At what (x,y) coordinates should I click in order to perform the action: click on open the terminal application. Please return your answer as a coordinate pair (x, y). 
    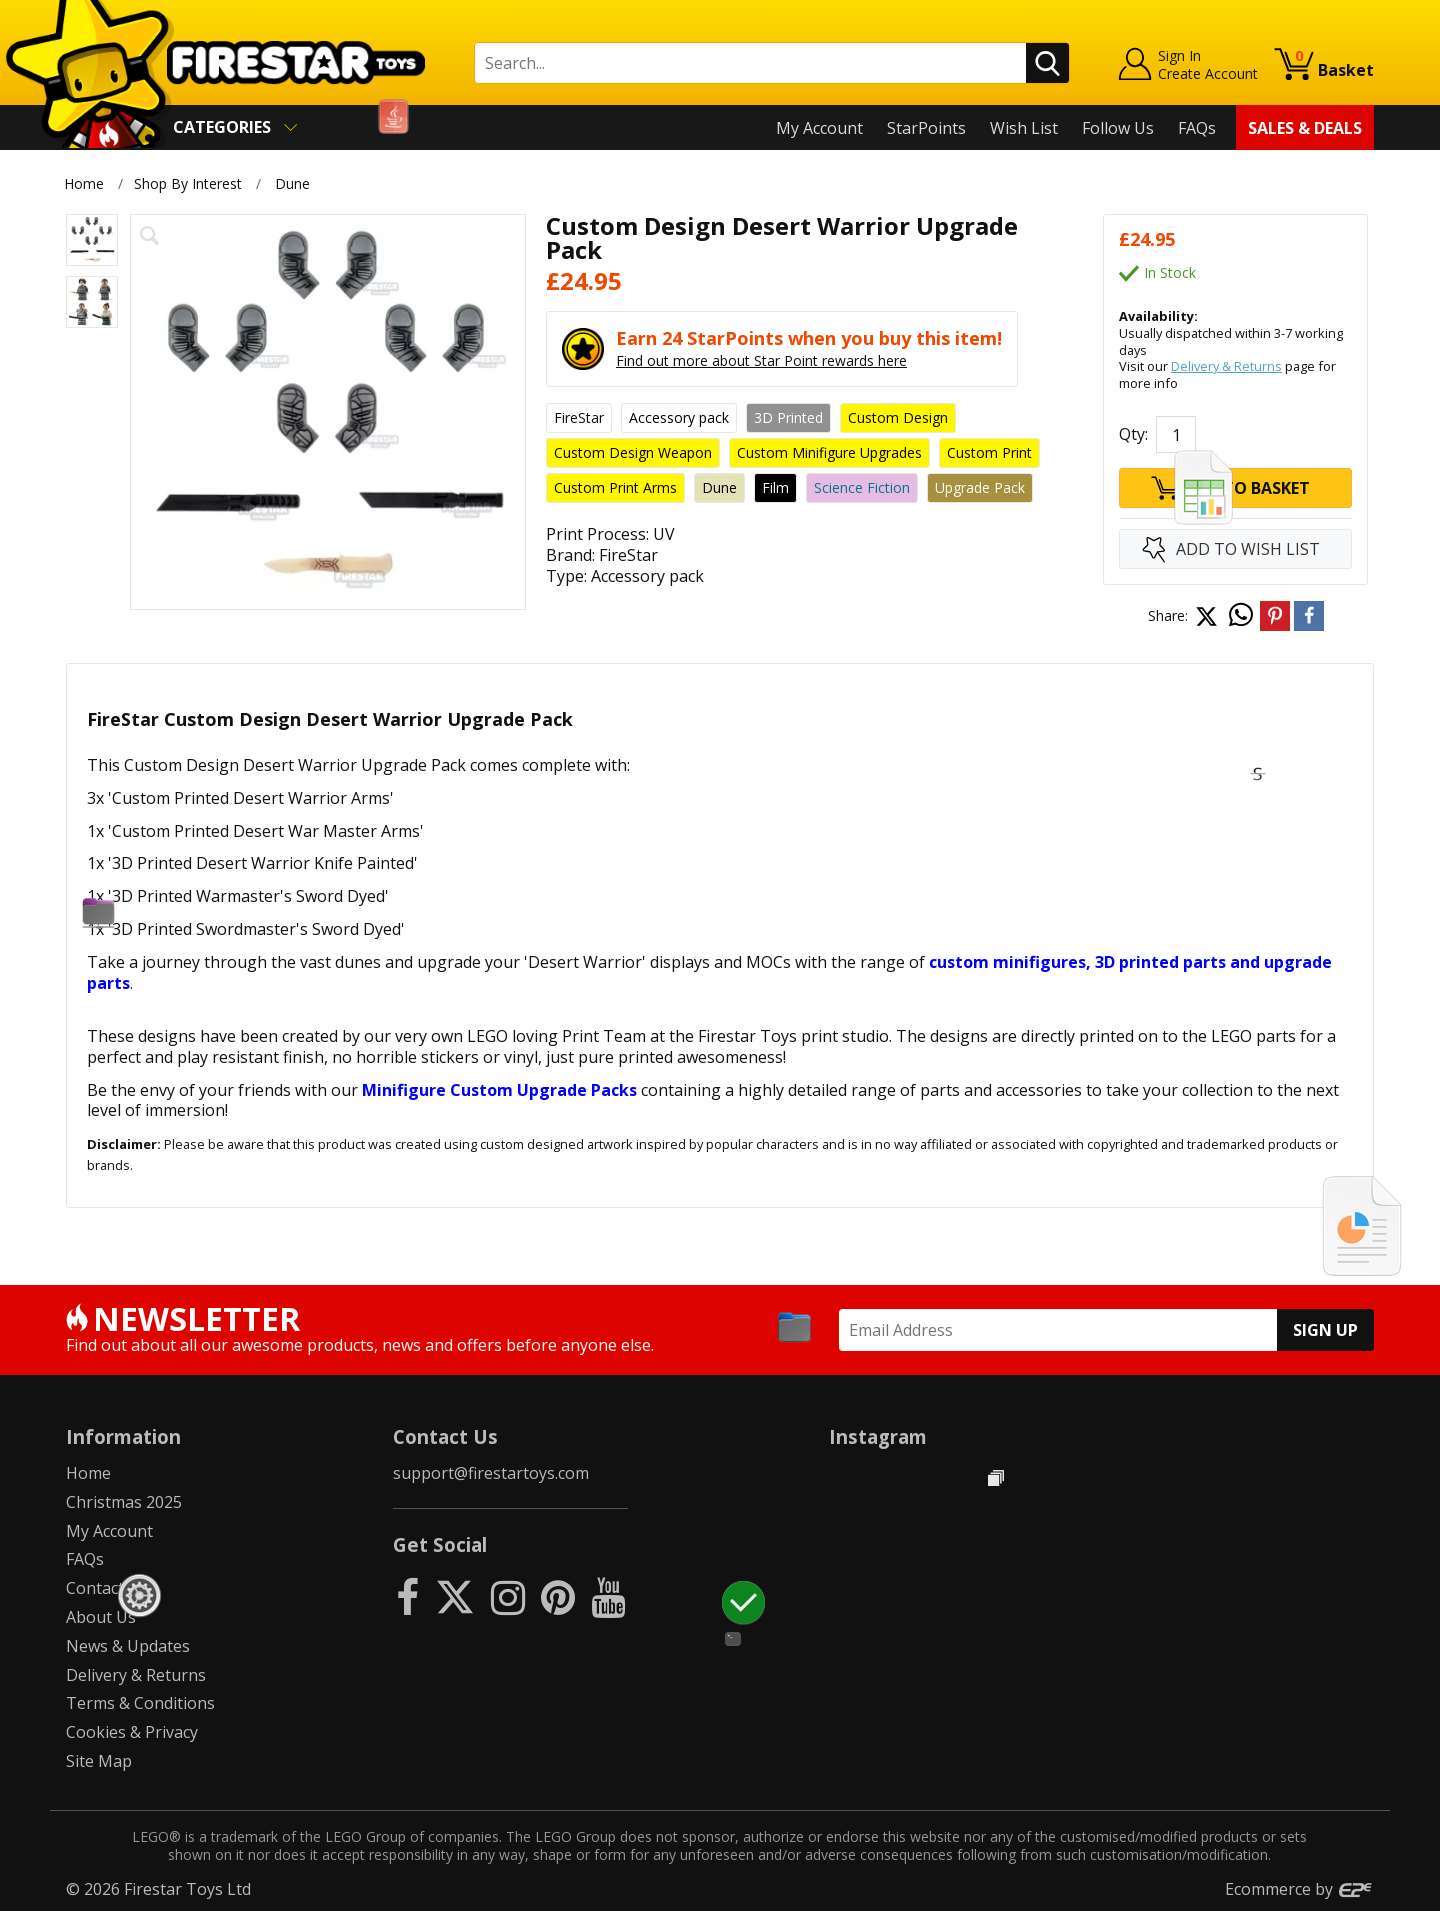
    Looking at the image, I should click on (733, 1639).